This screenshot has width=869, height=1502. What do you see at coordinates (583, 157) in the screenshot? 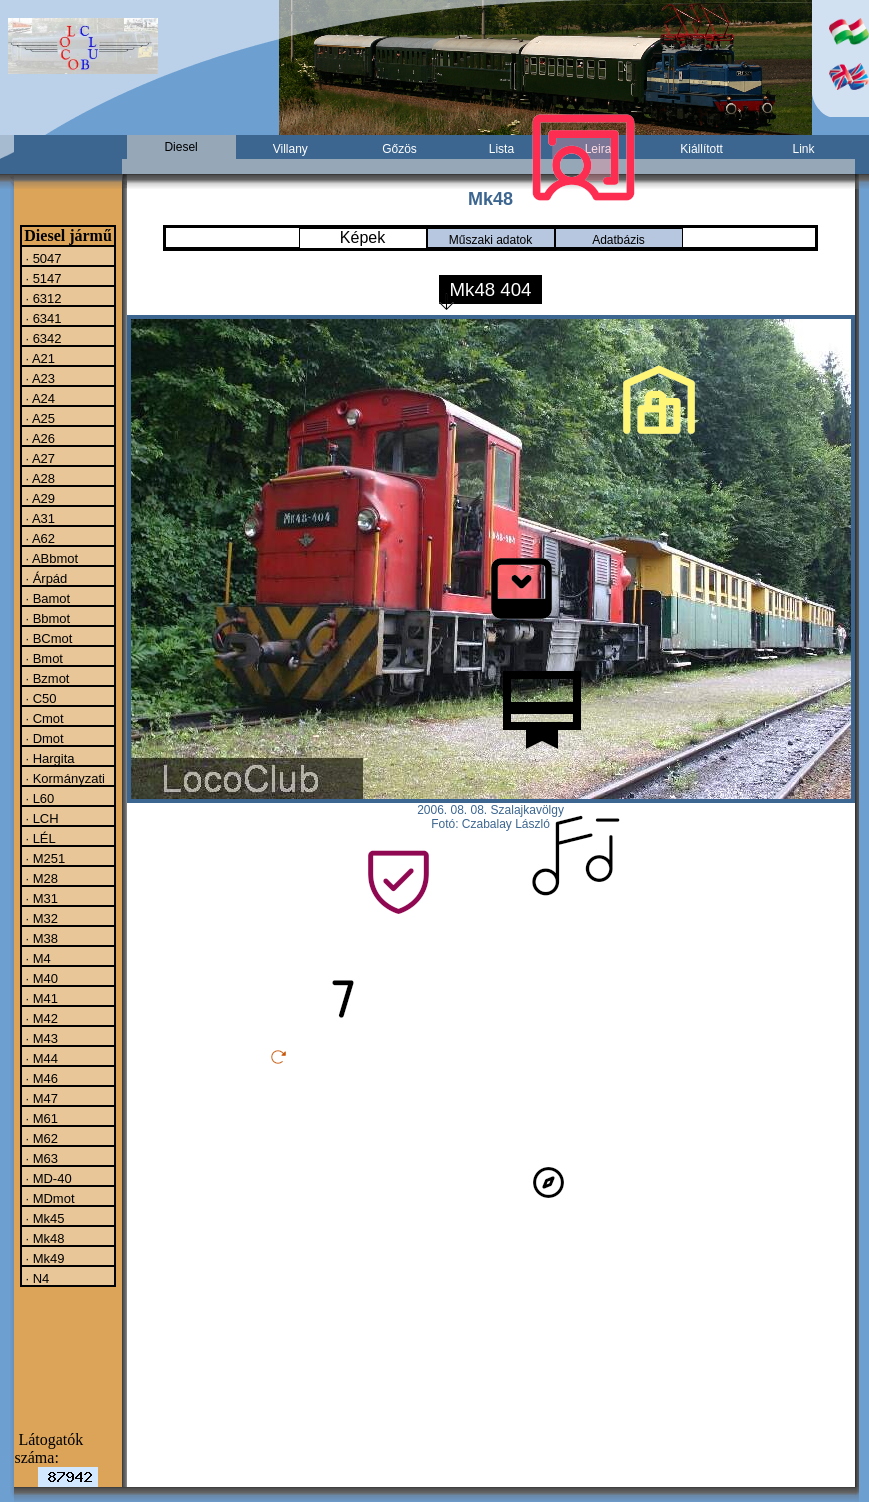
I see `access teaching or presentation mode` at bounding box center [583, 157].